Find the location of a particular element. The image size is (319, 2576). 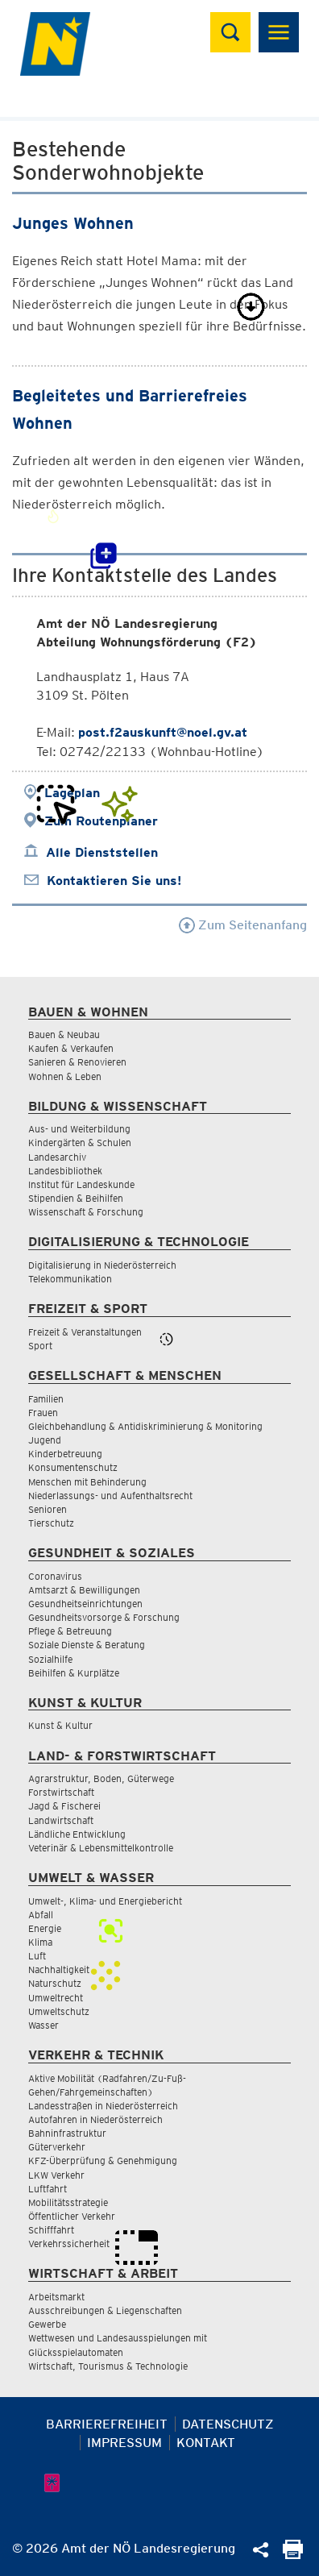

indicates trending or hot content is located at coordinates (53, 516).